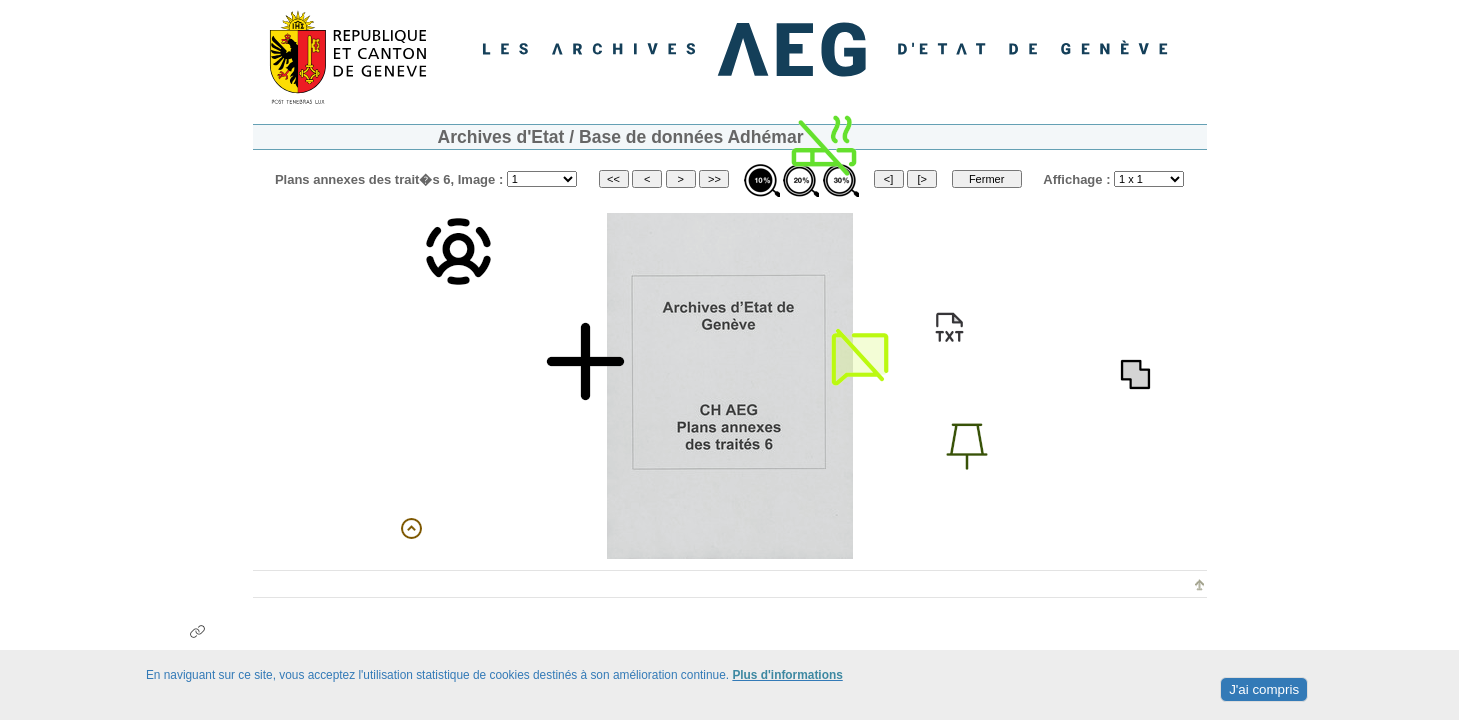  What do you see at coordinates (824, 148) in the screenshot?
I see `no smoking zone indicator` at bounding box center [824, 148].